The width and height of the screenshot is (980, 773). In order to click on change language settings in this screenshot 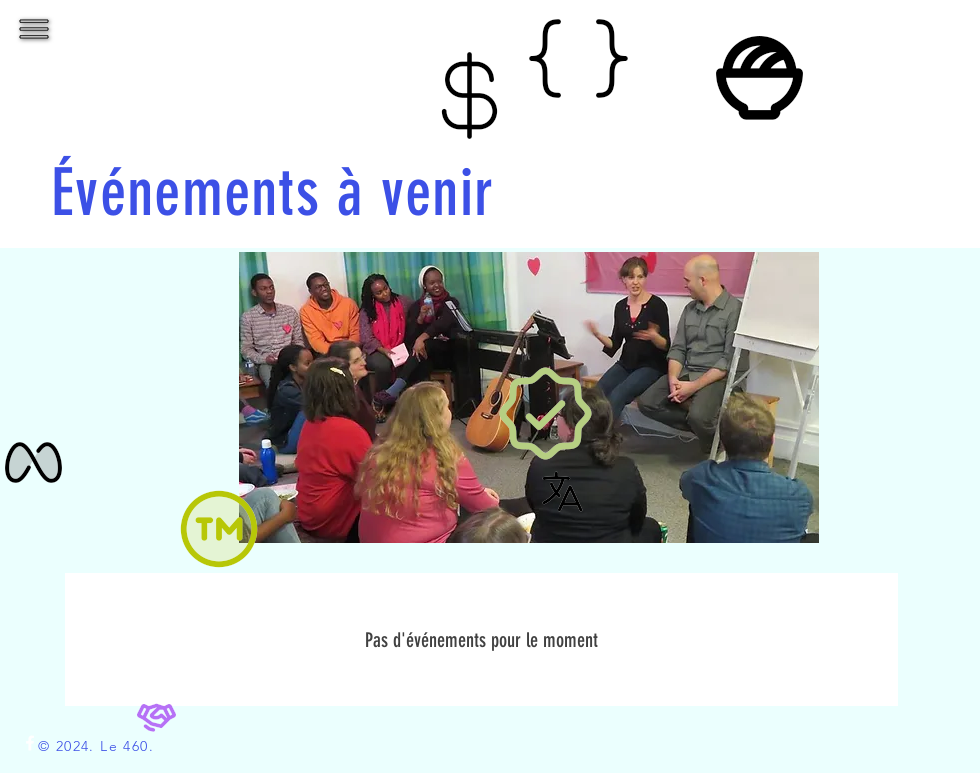, I will do `click(562, 491)`.